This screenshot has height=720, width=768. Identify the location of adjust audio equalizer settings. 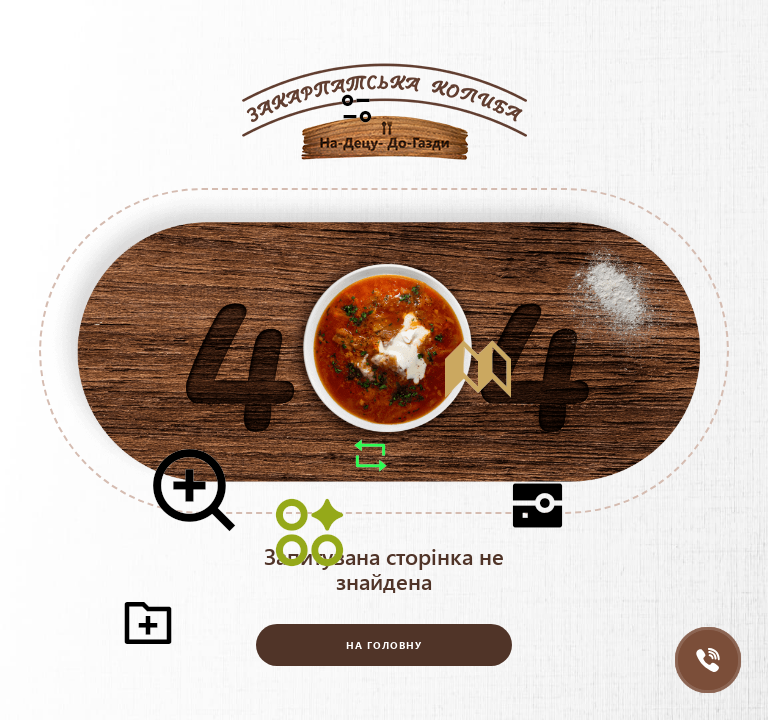
(356, 108).